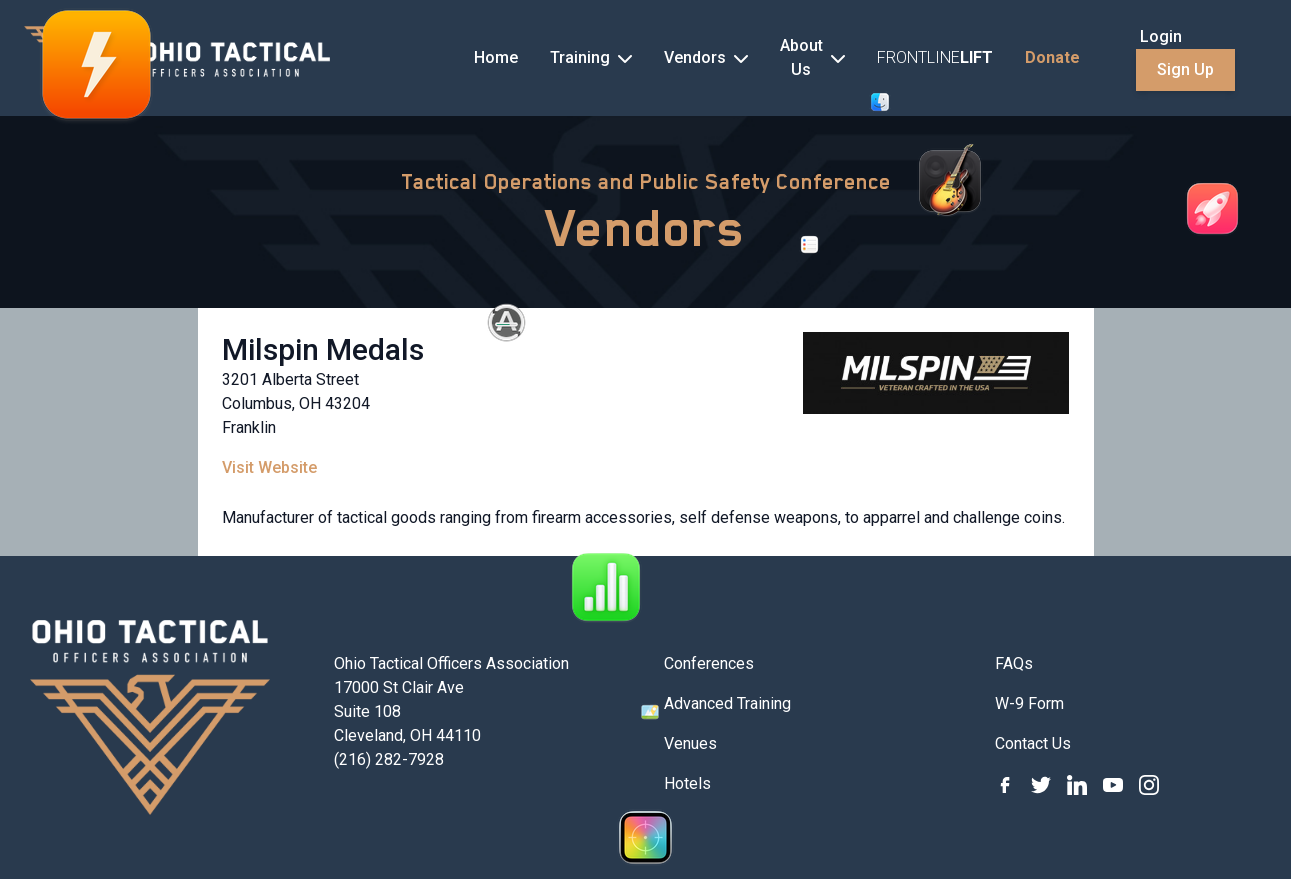  Describe the element at coordinates (645, 837) in the screenshot. I see `open ProDisplay Calibrator app` at that location.